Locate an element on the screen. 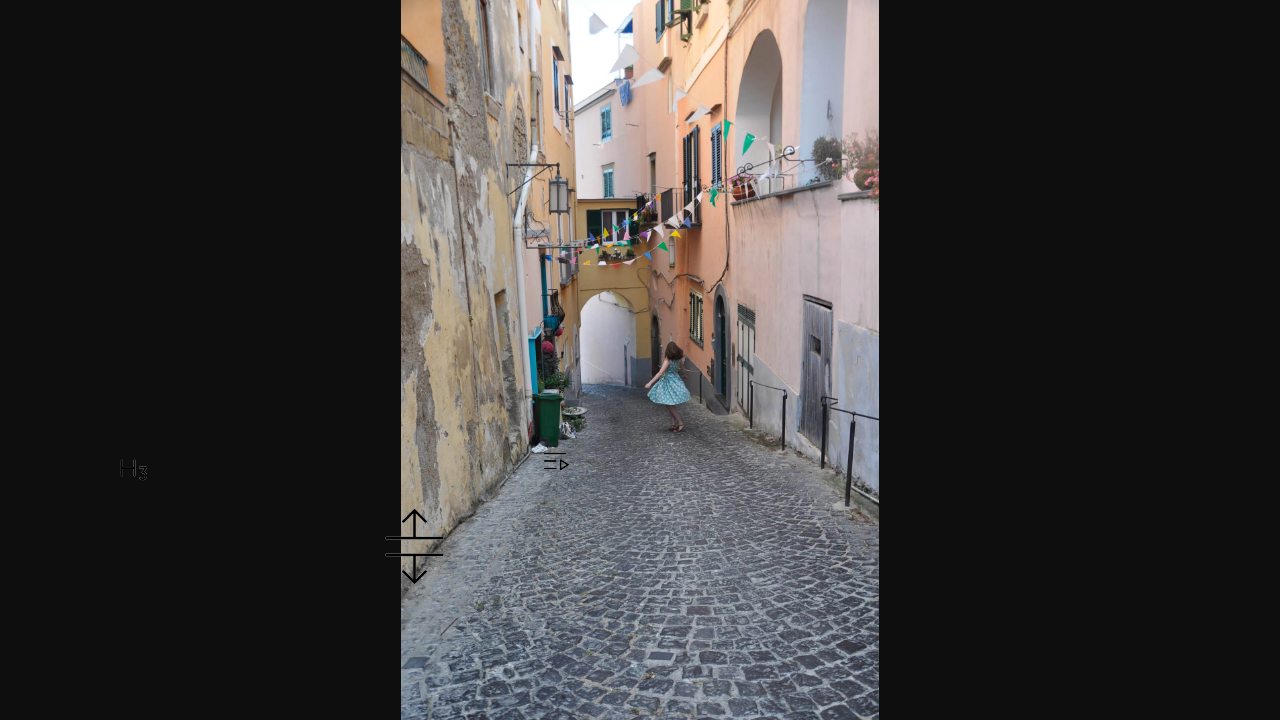 This screenshot has width=1280, height=720. add to playback queue is located at coordinates (555, 461).